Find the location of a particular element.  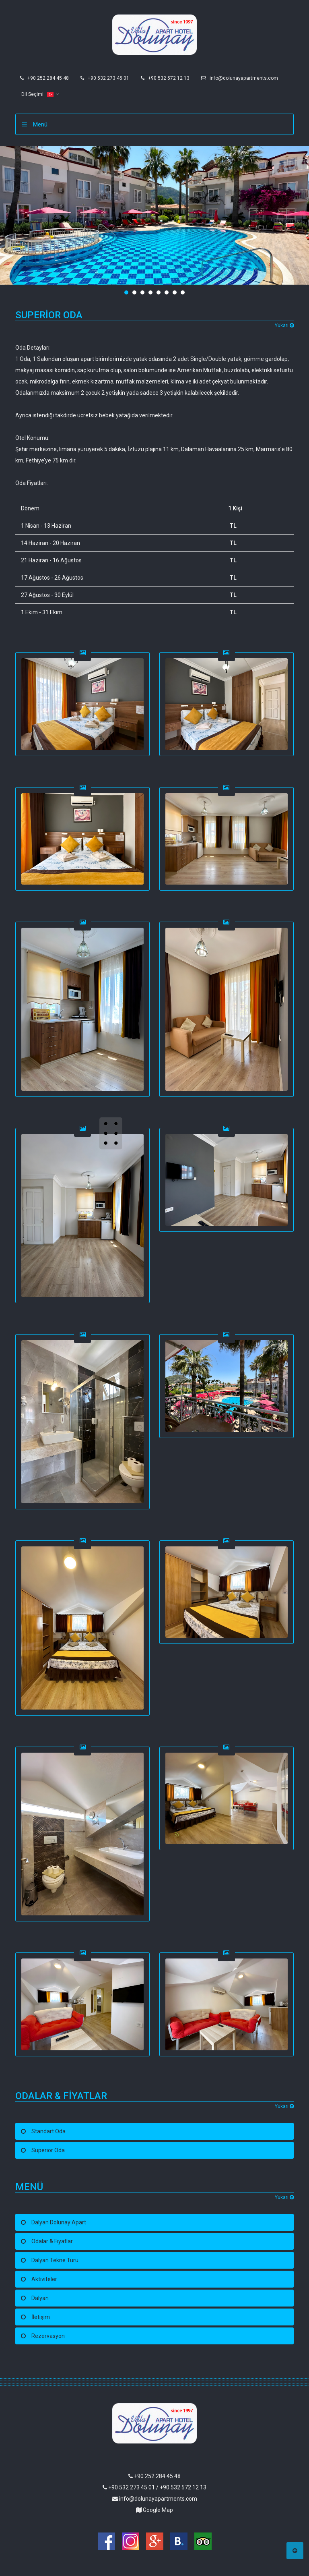

subscribe to RSS feed is located at coordinates (177, 1835).